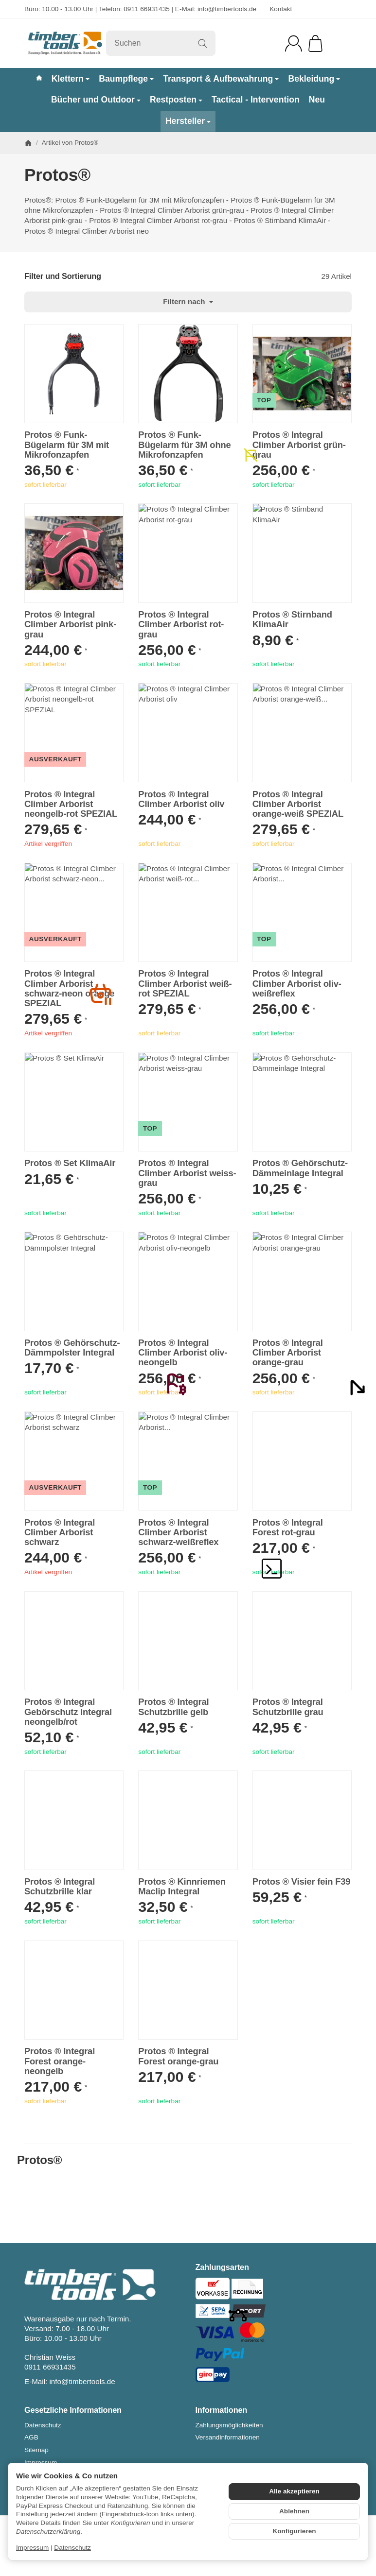  What do you see at coordinates (100, 993) in the screenshot?
I see `pause or hold shopping basket` at bounding box center [100, 993].